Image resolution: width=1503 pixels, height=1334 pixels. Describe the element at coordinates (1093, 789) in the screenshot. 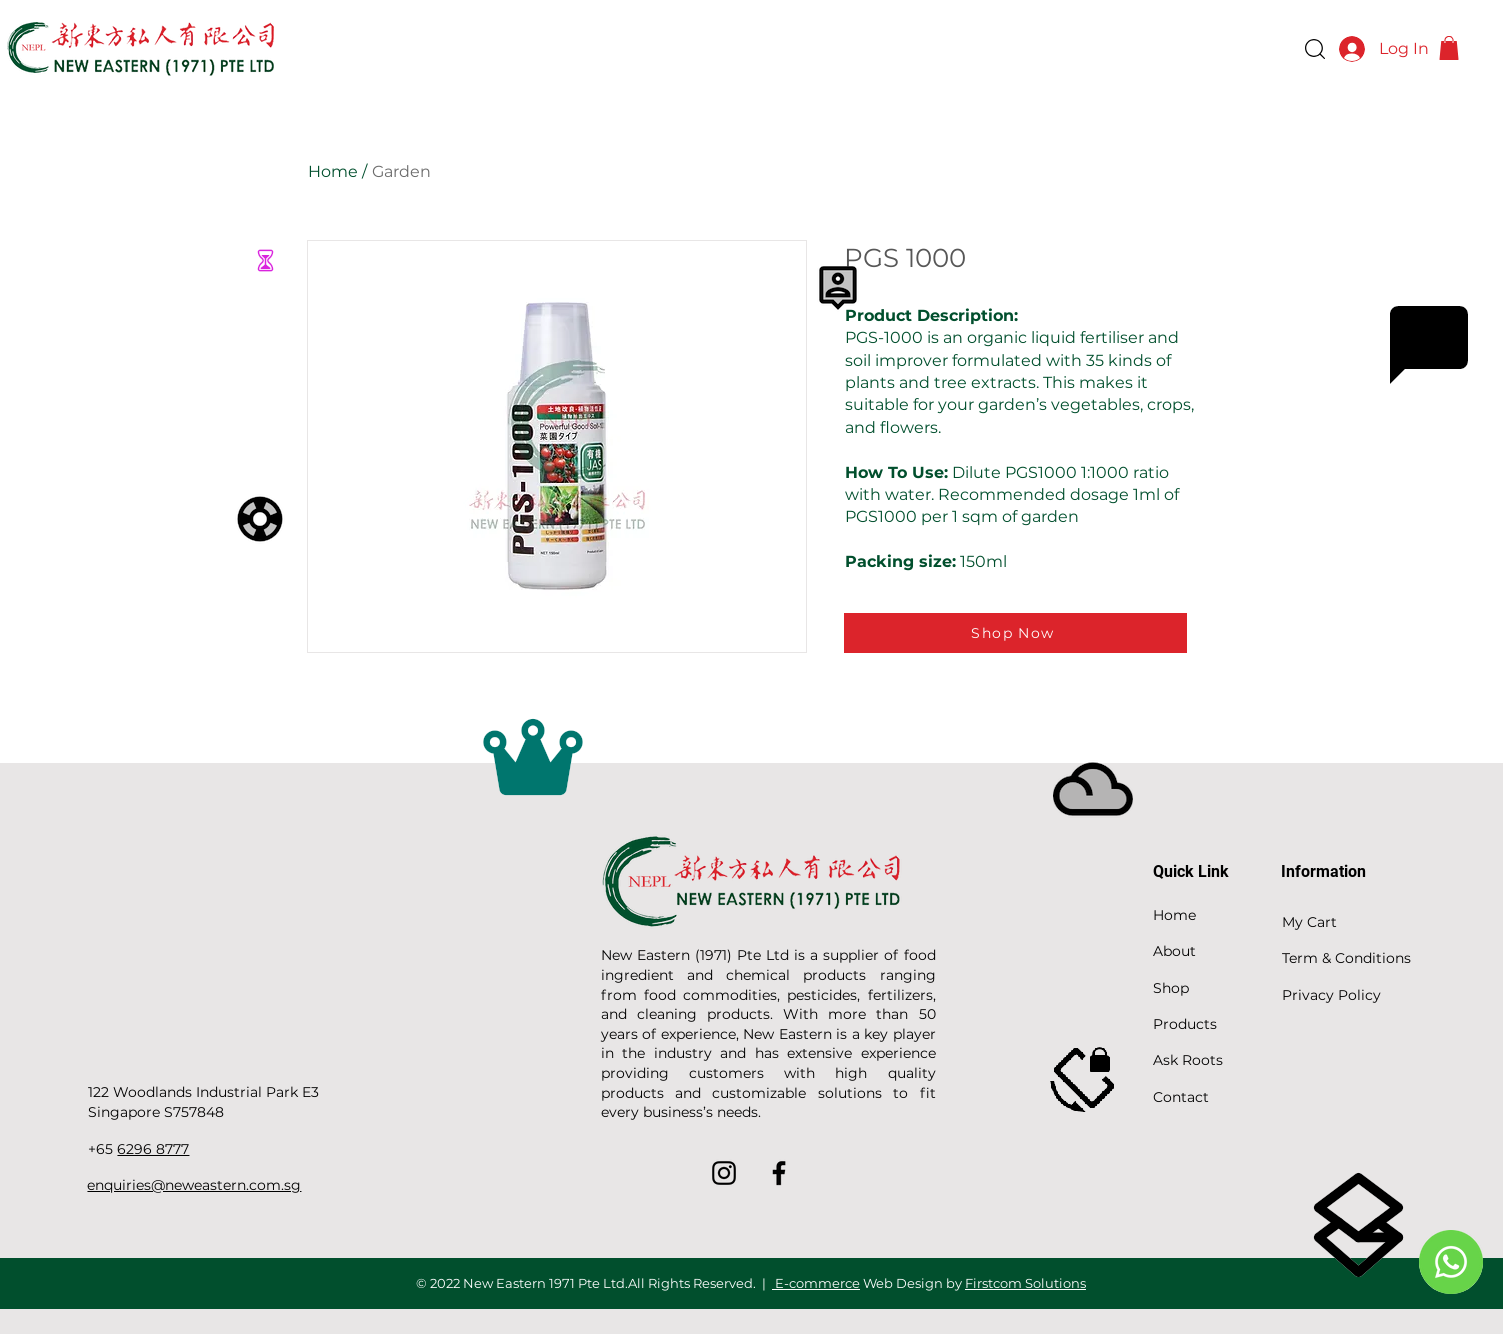

I see `view cloud storage` at that location.